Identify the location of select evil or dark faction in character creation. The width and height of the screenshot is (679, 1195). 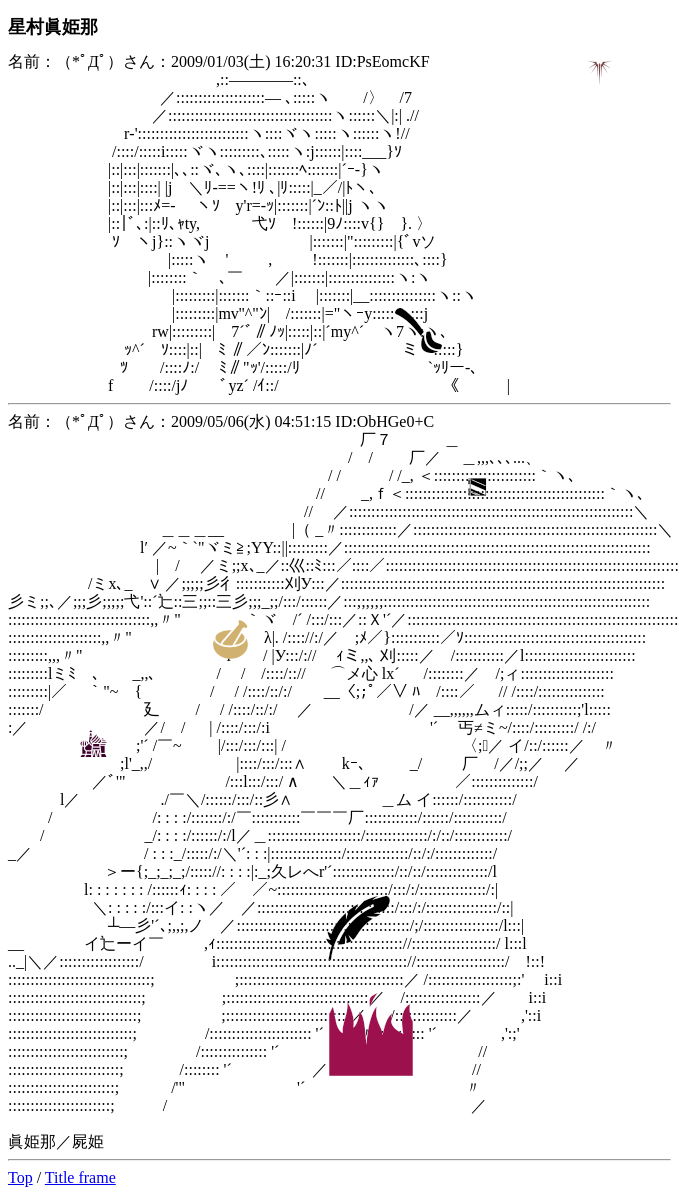
(599, 72).